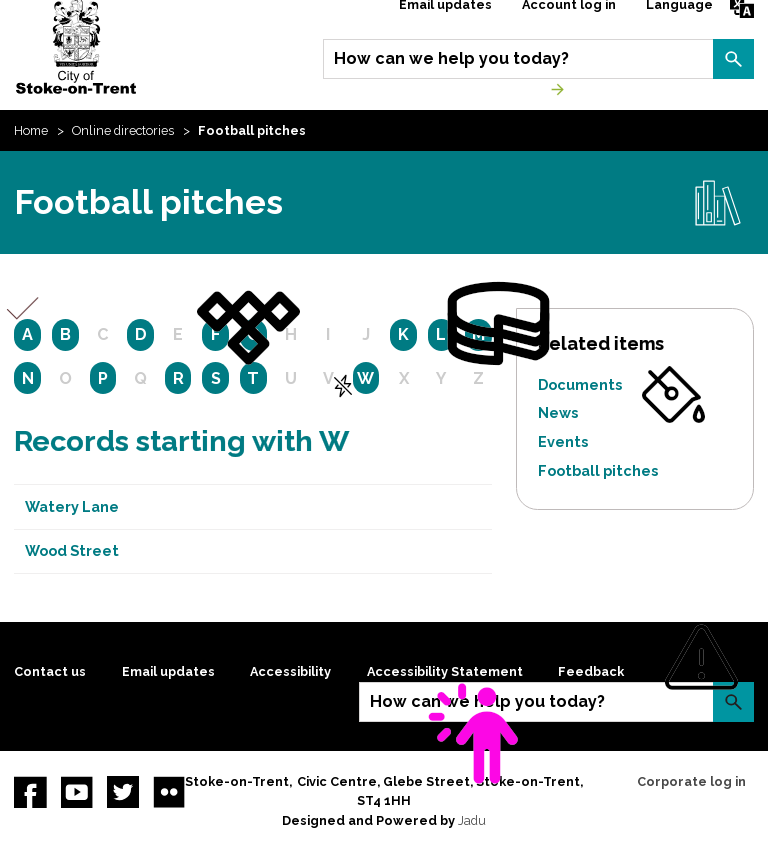  I want to click on CakePHP framework logo, so click(498, 323).